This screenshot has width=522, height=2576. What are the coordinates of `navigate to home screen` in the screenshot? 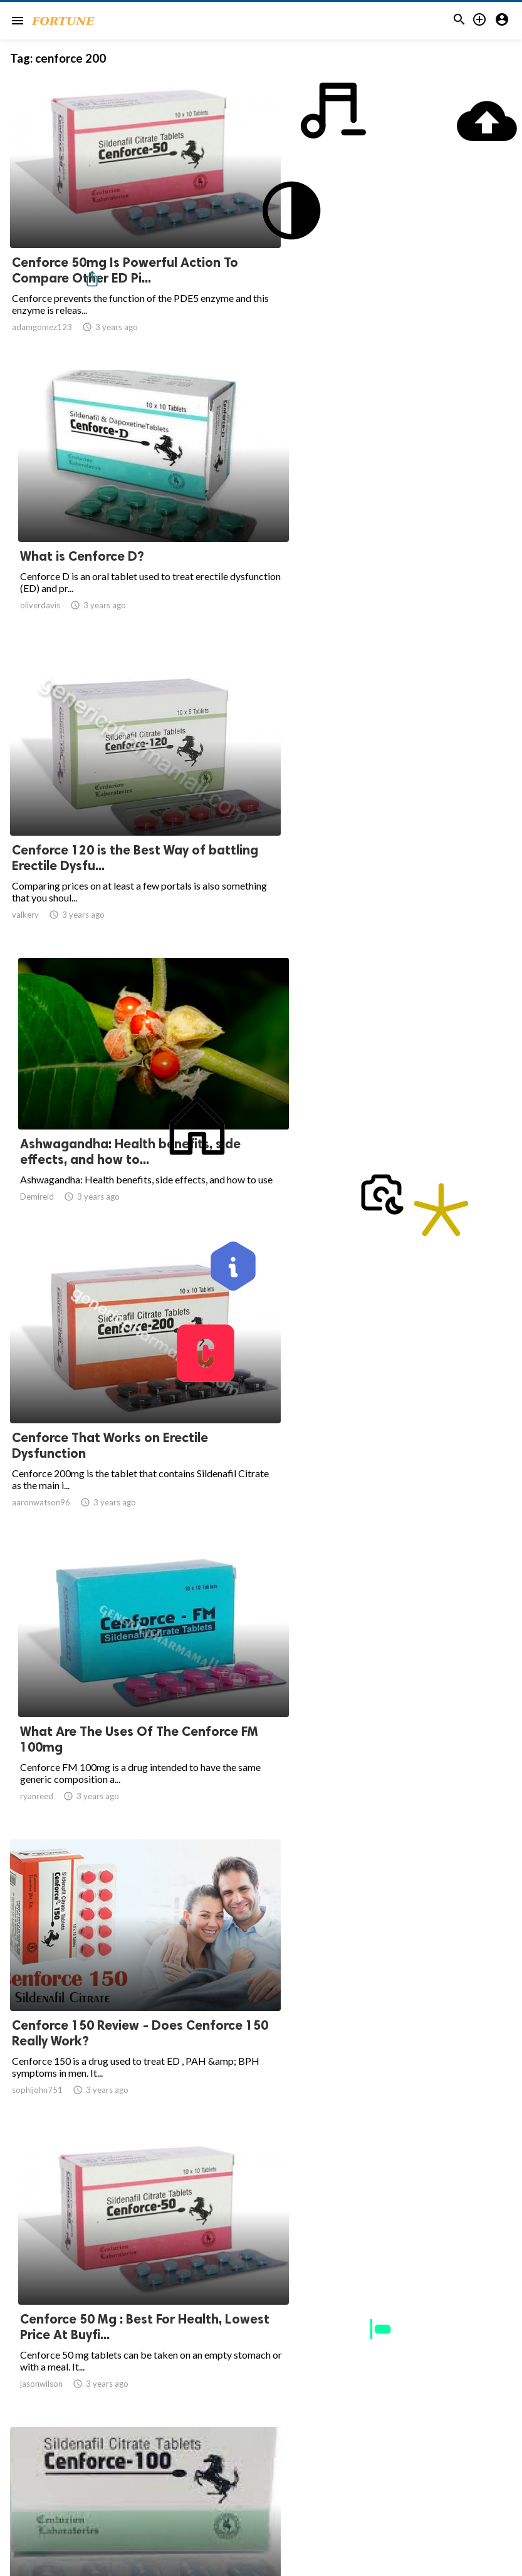 It's located at (197, 1127).